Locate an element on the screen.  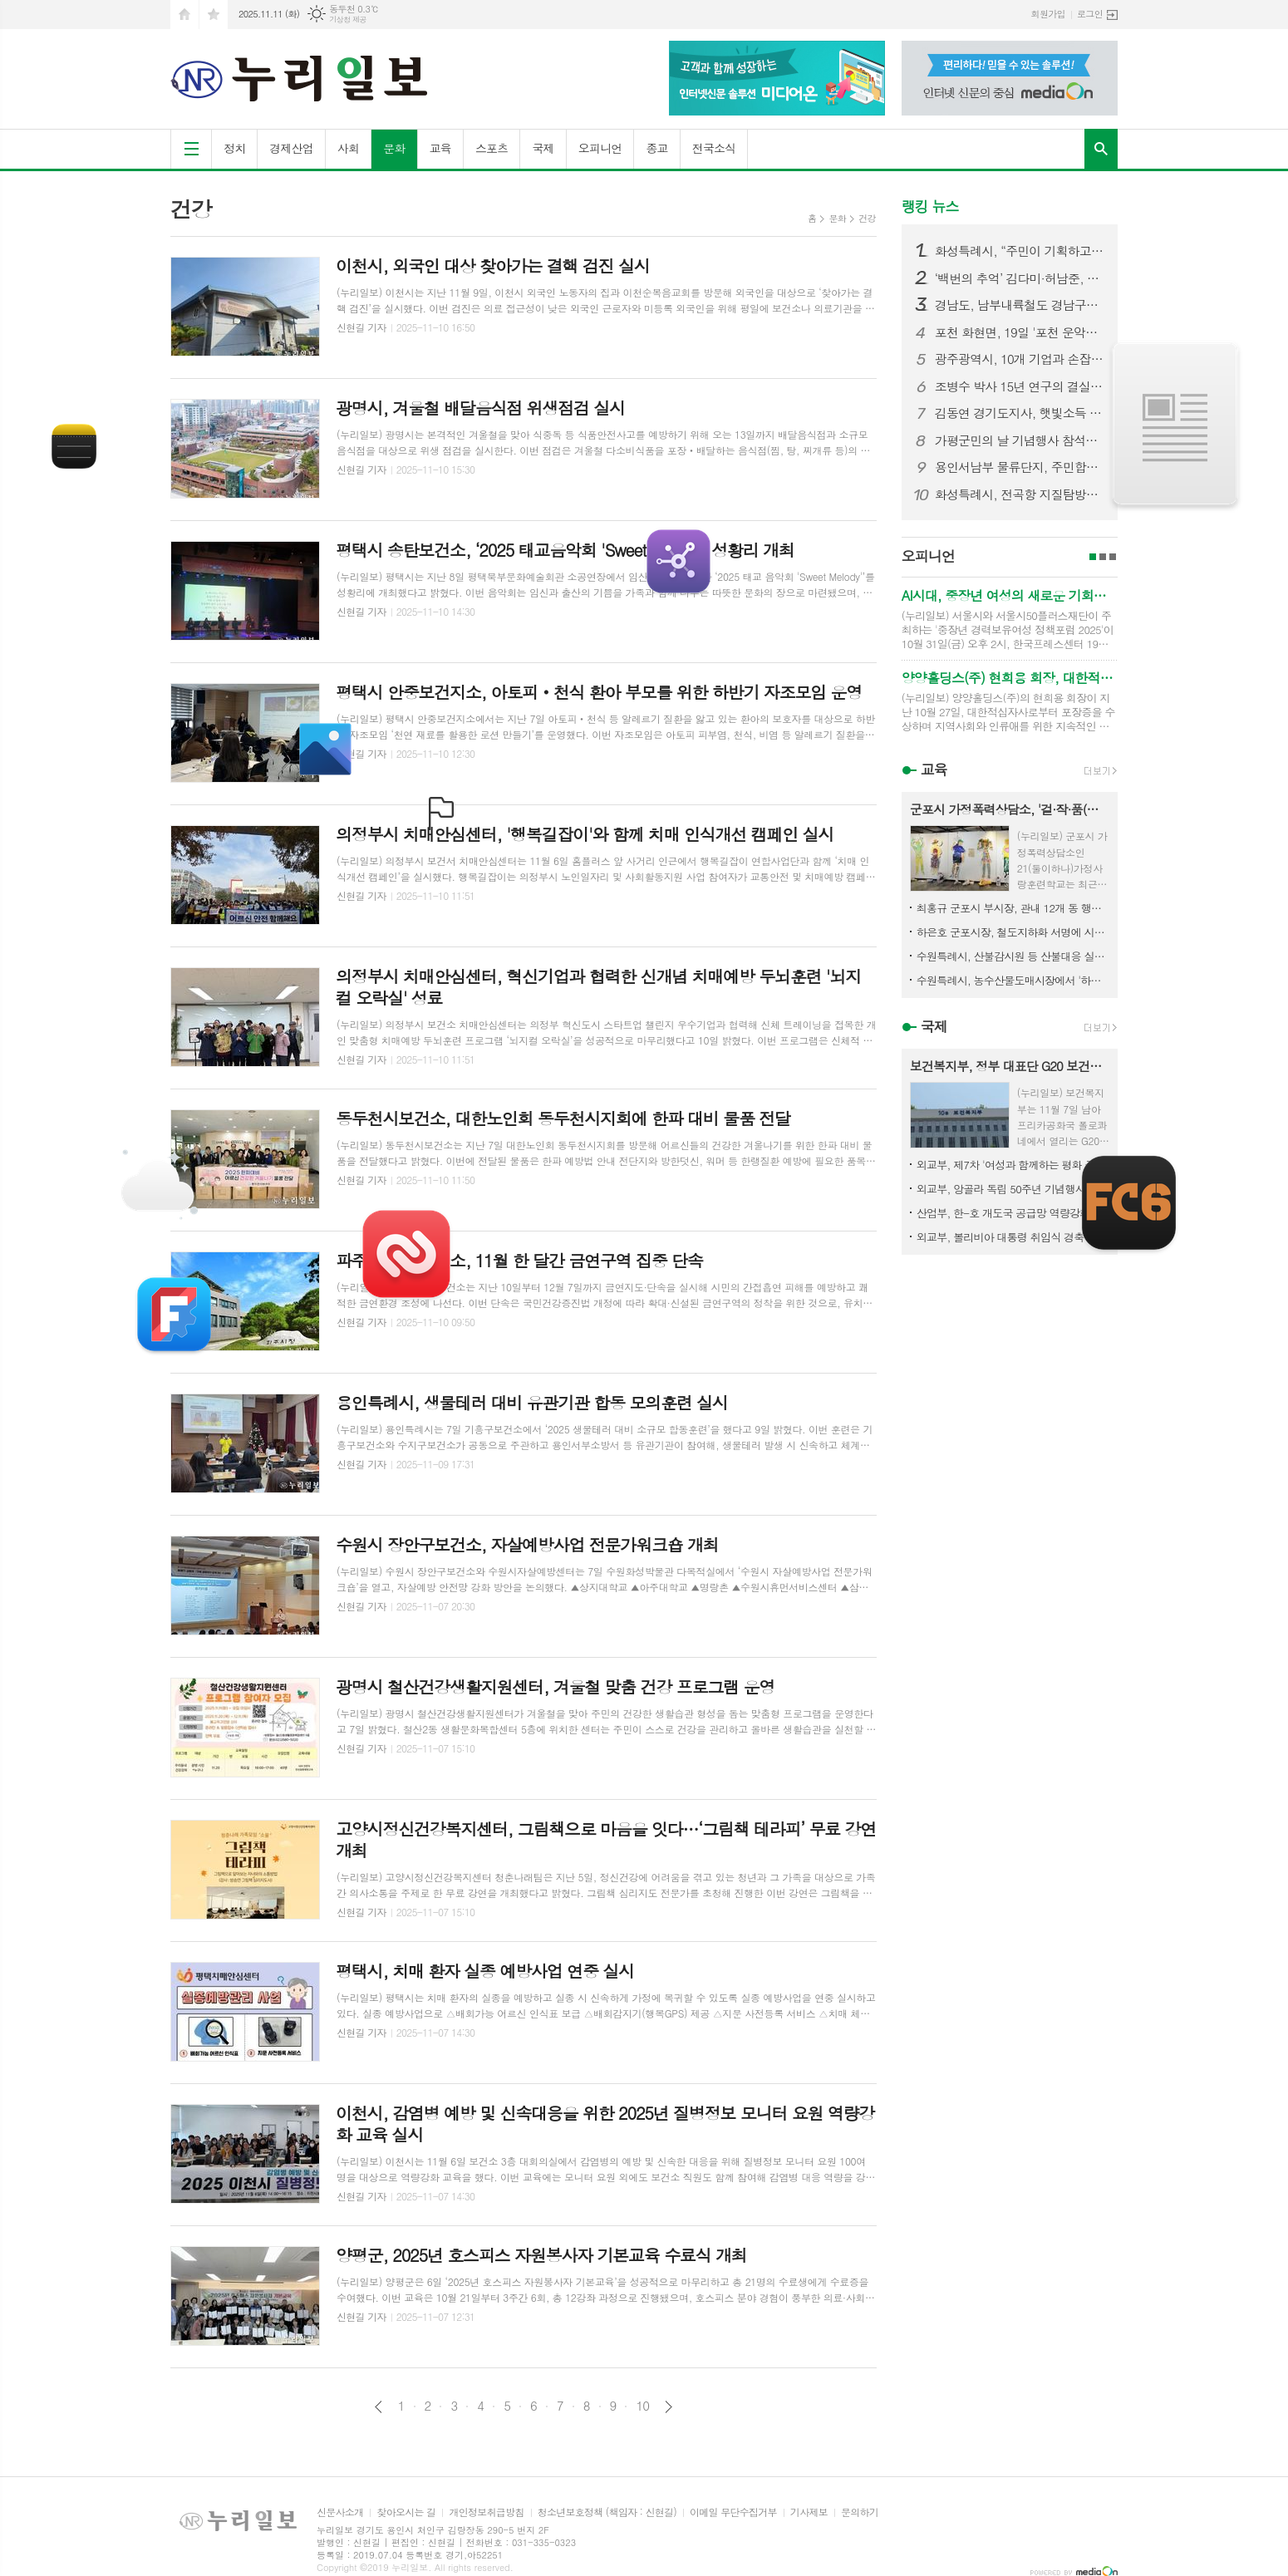
open FreeCAD application is located at coordinates (174, 1314).